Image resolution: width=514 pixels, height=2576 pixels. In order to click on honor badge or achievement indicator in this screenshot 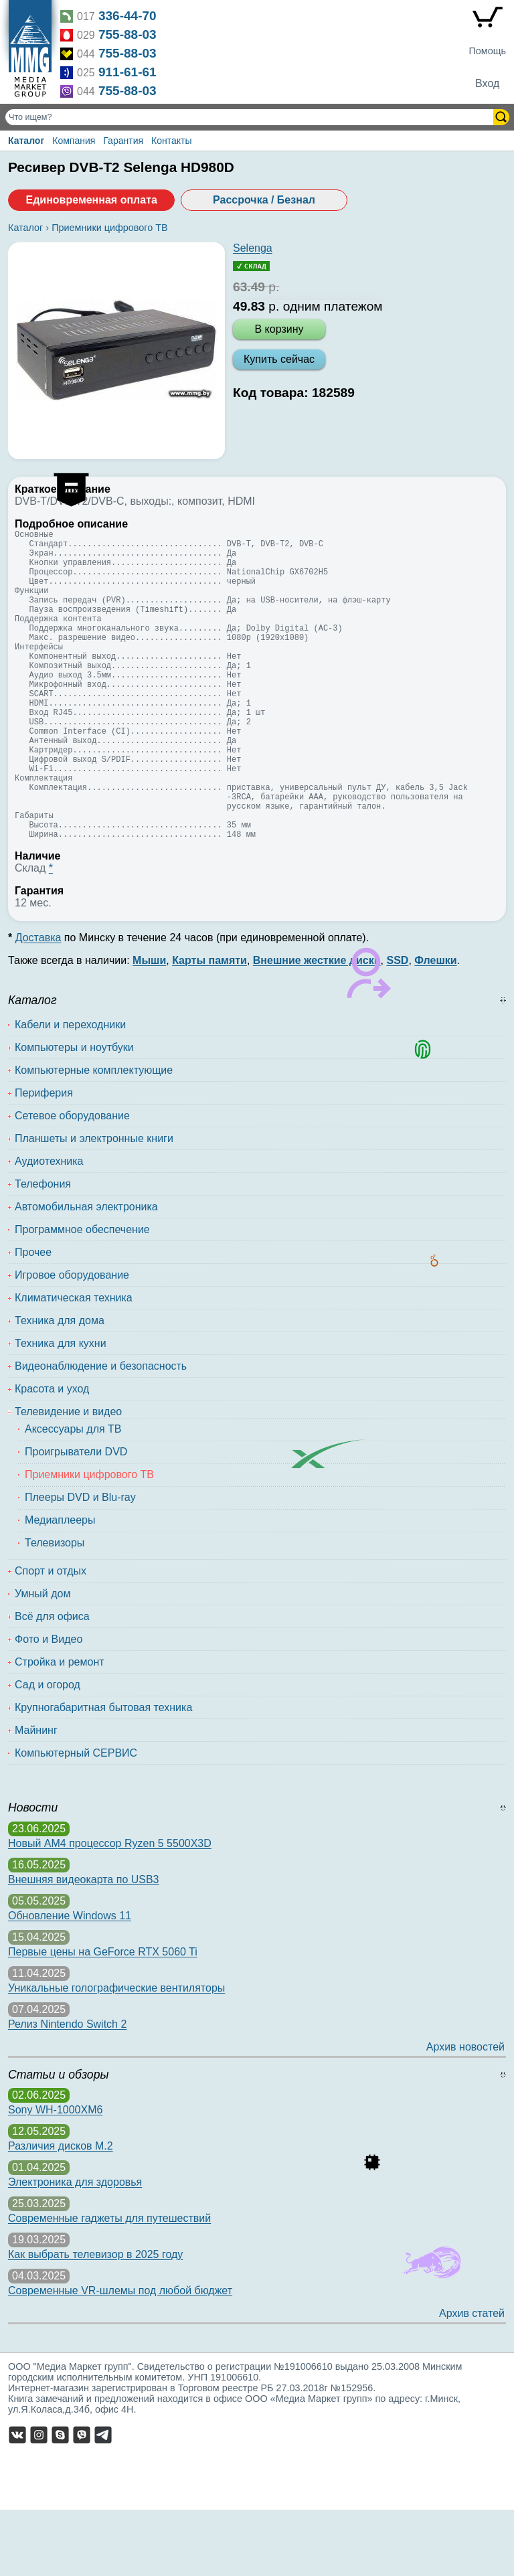, I will do `click(71, 489)`.